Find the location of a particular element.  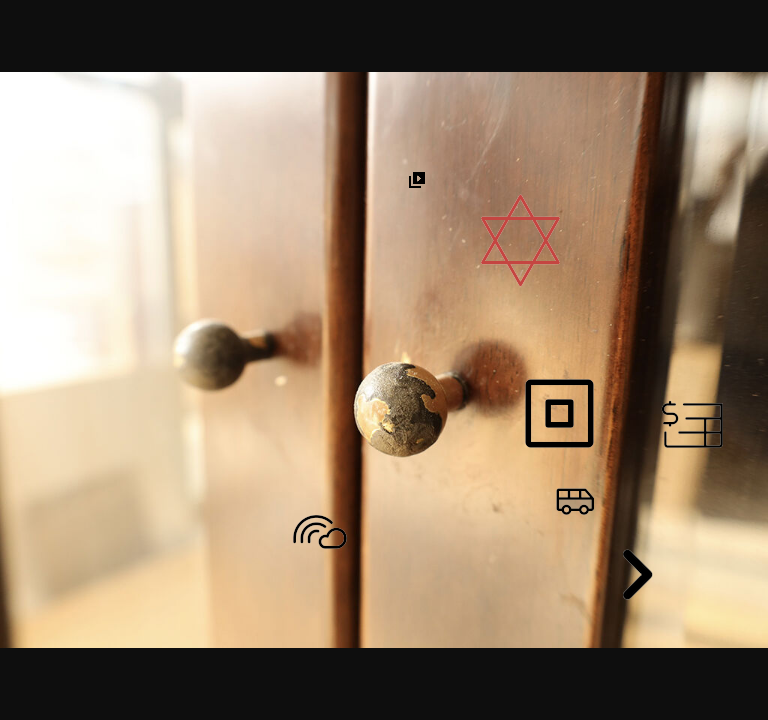

view invoice details is located at coordinates (693, 425).